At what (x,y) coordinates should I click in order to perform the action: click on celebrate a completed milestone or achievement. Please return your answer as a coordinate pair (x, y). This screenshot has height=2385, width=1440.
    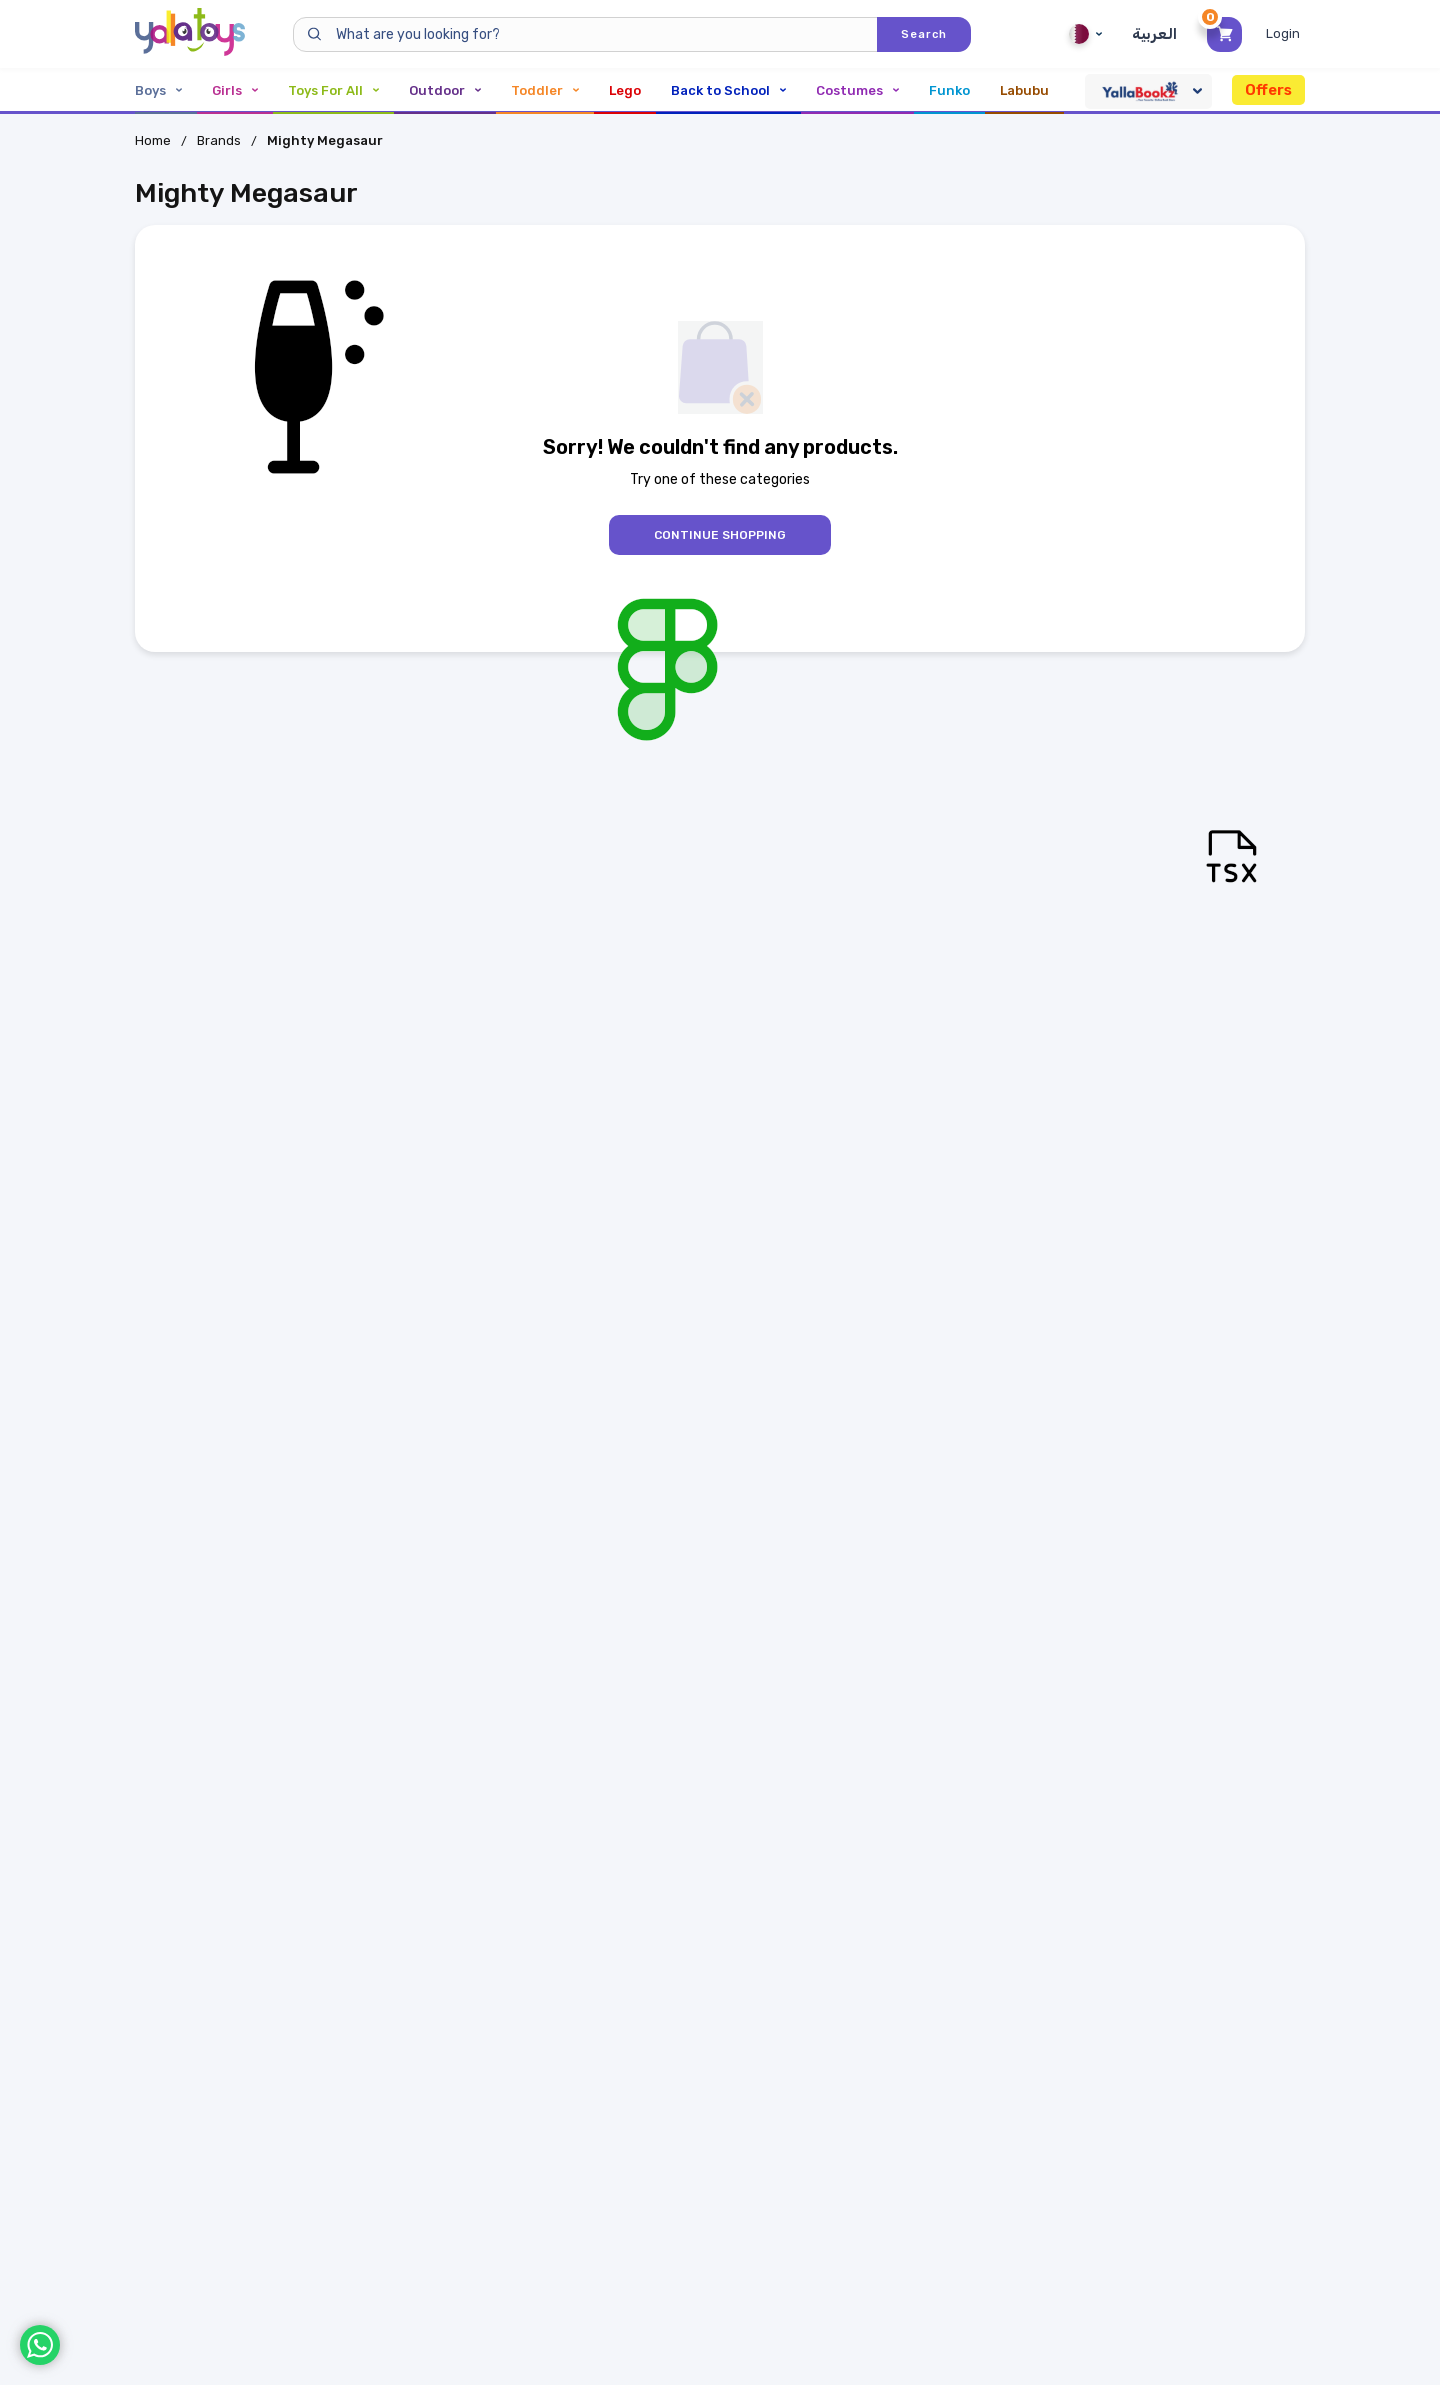
    Looking at the image, I should click on (300, 377).